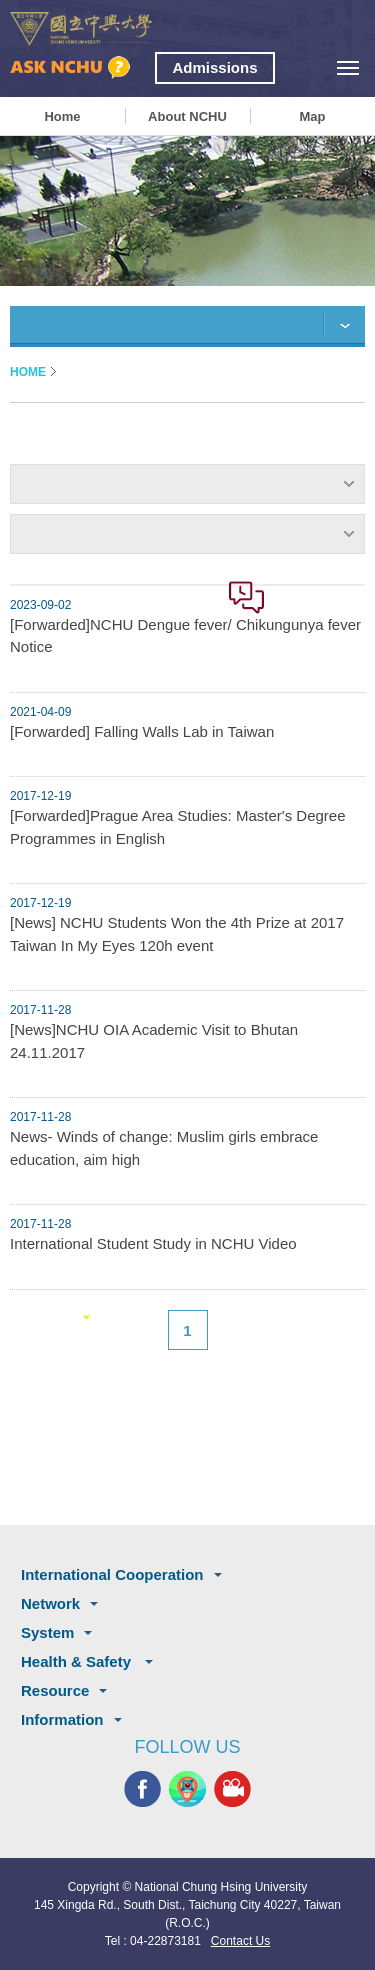 The image size is (375, 1970). Describe the element at coordinates (86, 1316) in the screenshot. I see `expand a dropdown menu` at that location.